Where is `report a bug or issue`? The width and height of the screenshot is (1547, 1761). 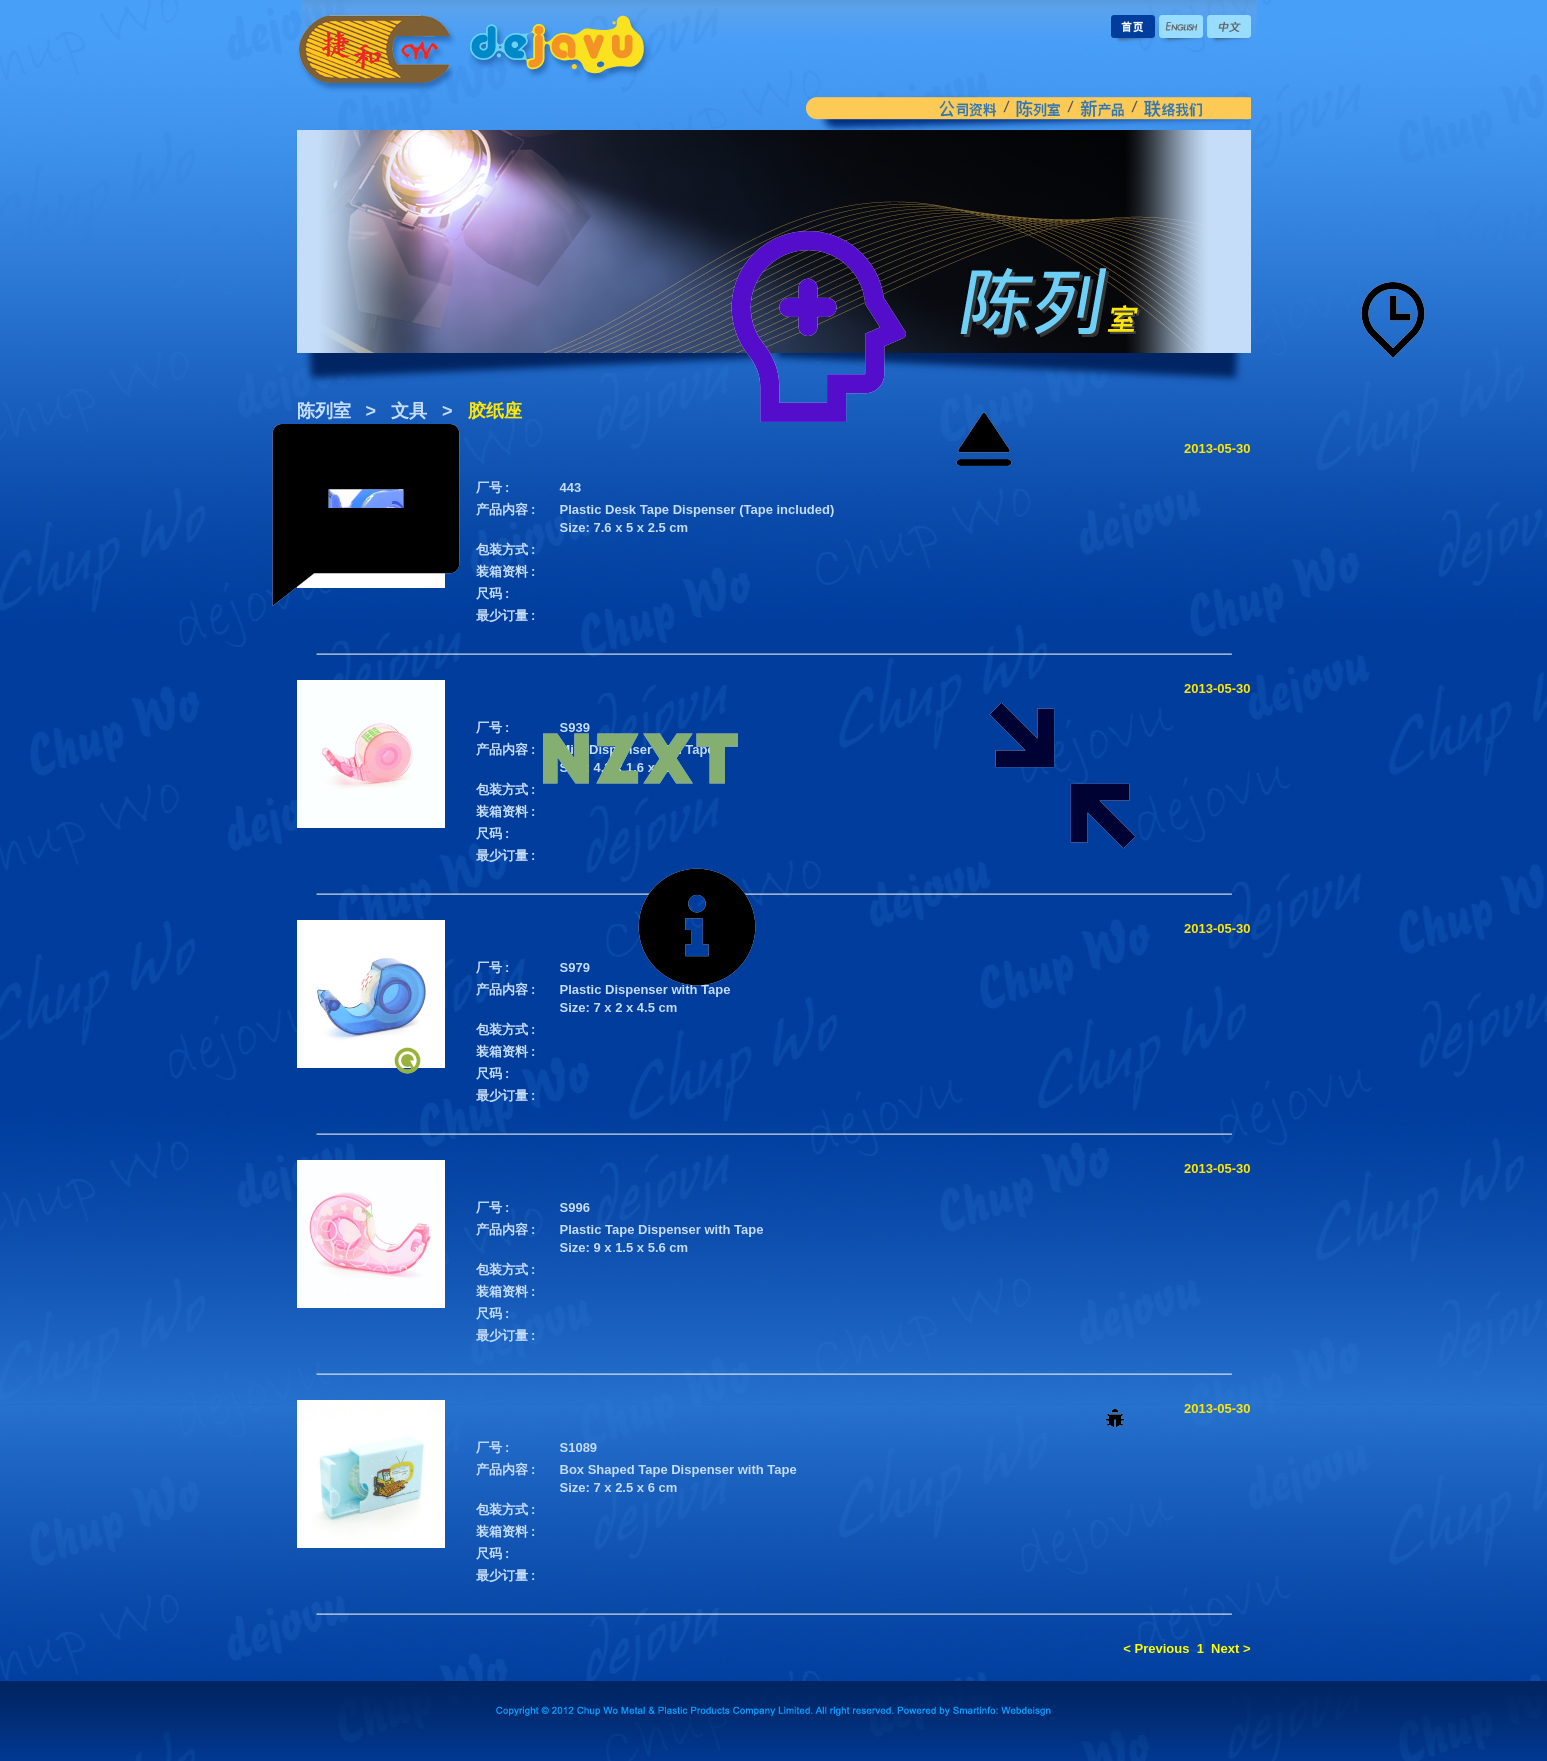 report a bug or issue is located at coordinates (1115, 1418).